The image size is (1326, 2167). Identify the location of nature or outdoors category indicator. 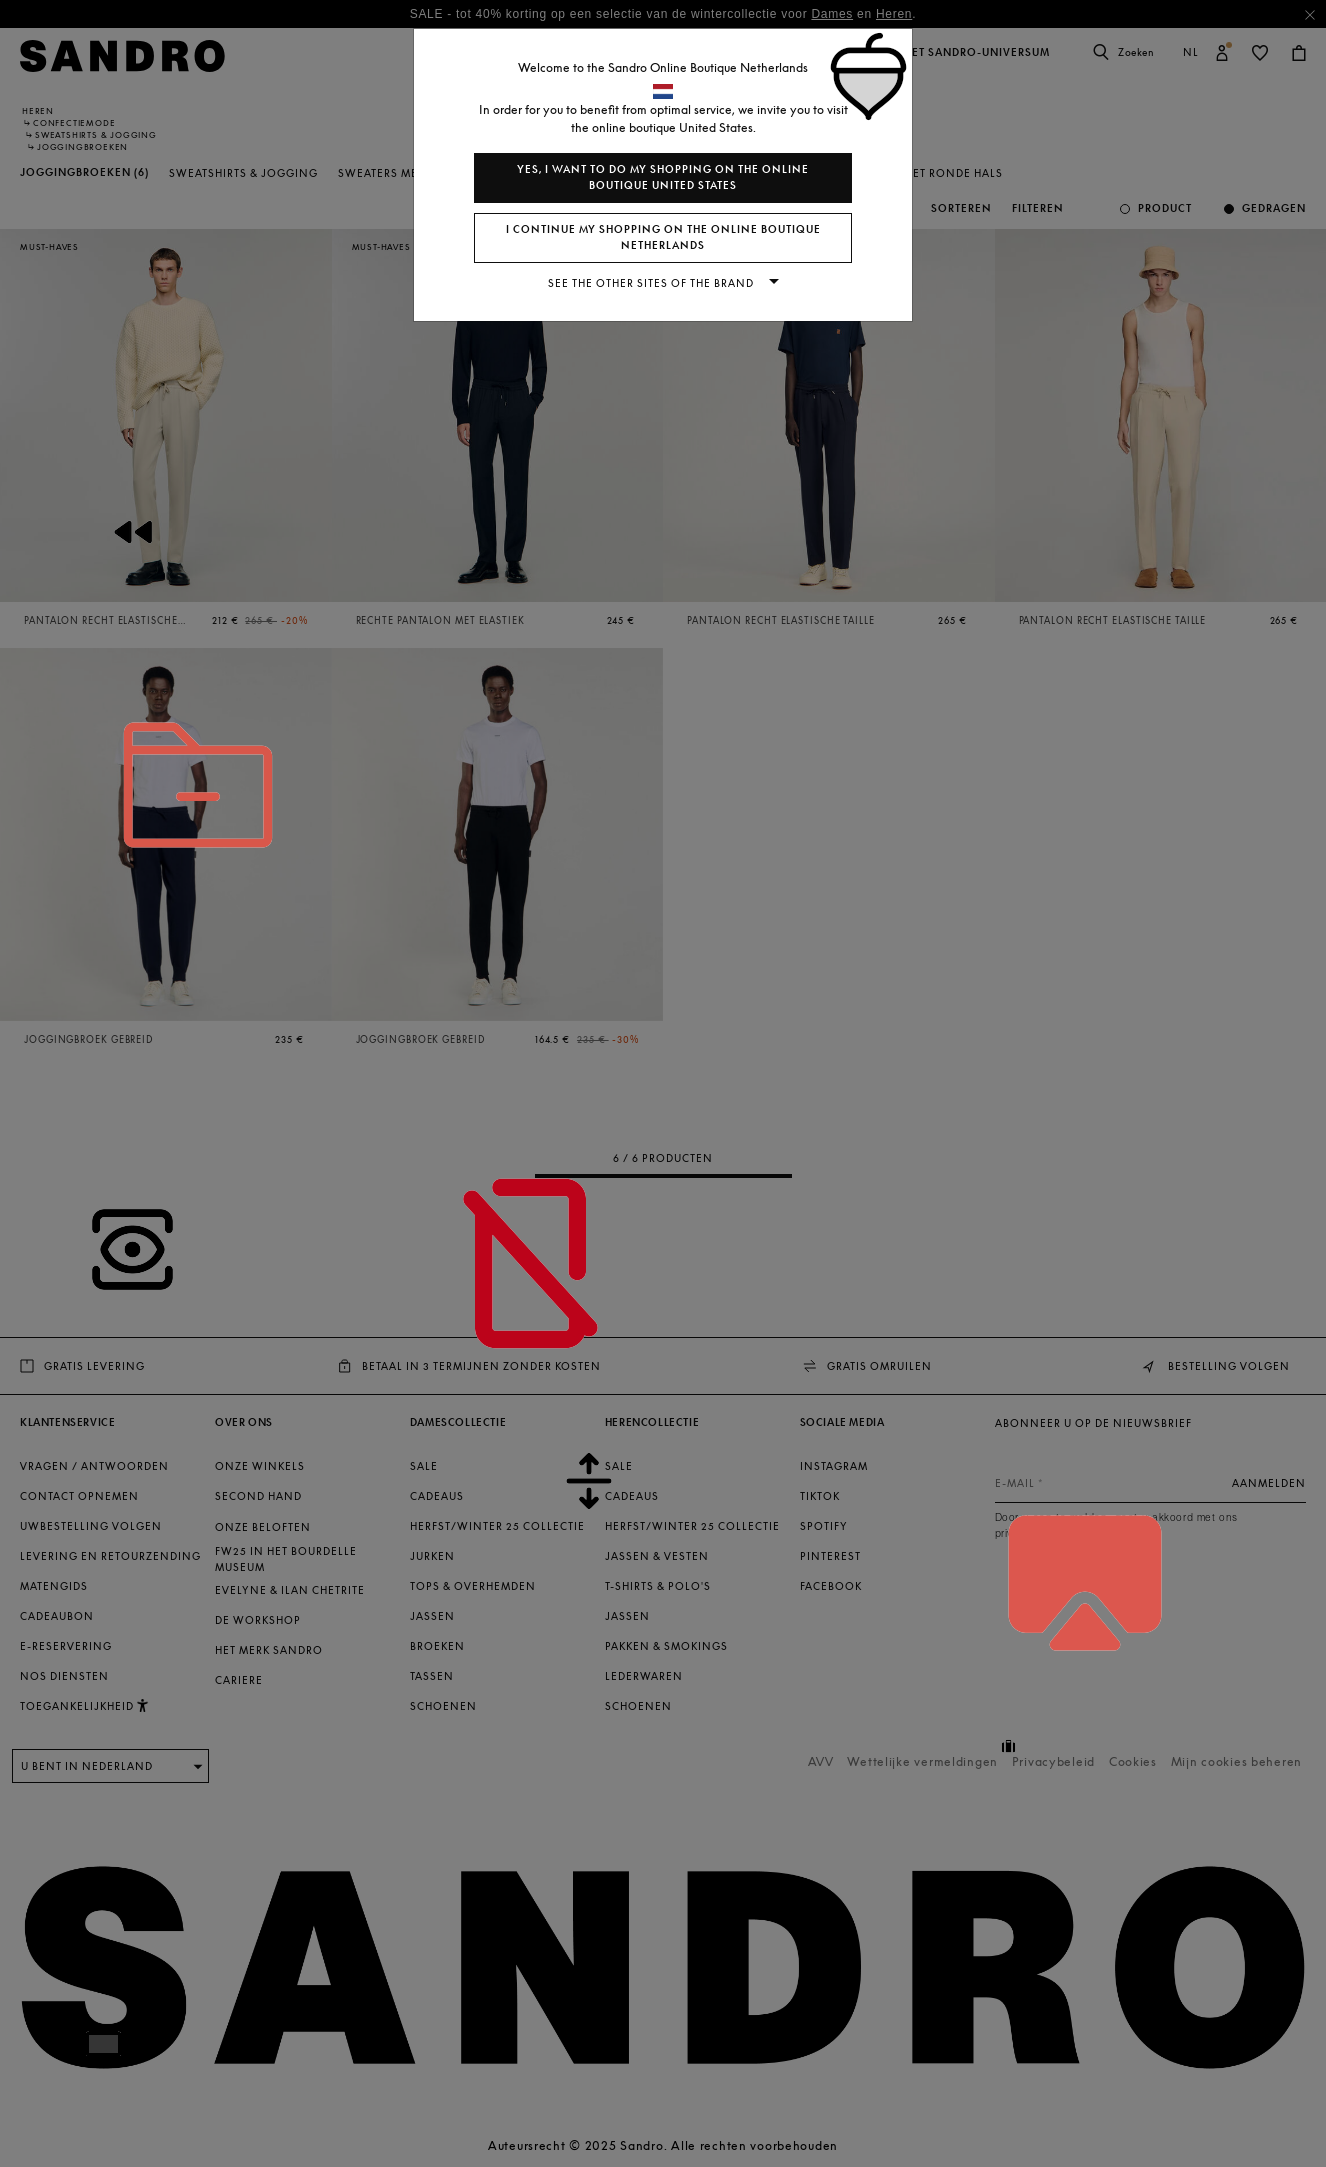
(868, 76).